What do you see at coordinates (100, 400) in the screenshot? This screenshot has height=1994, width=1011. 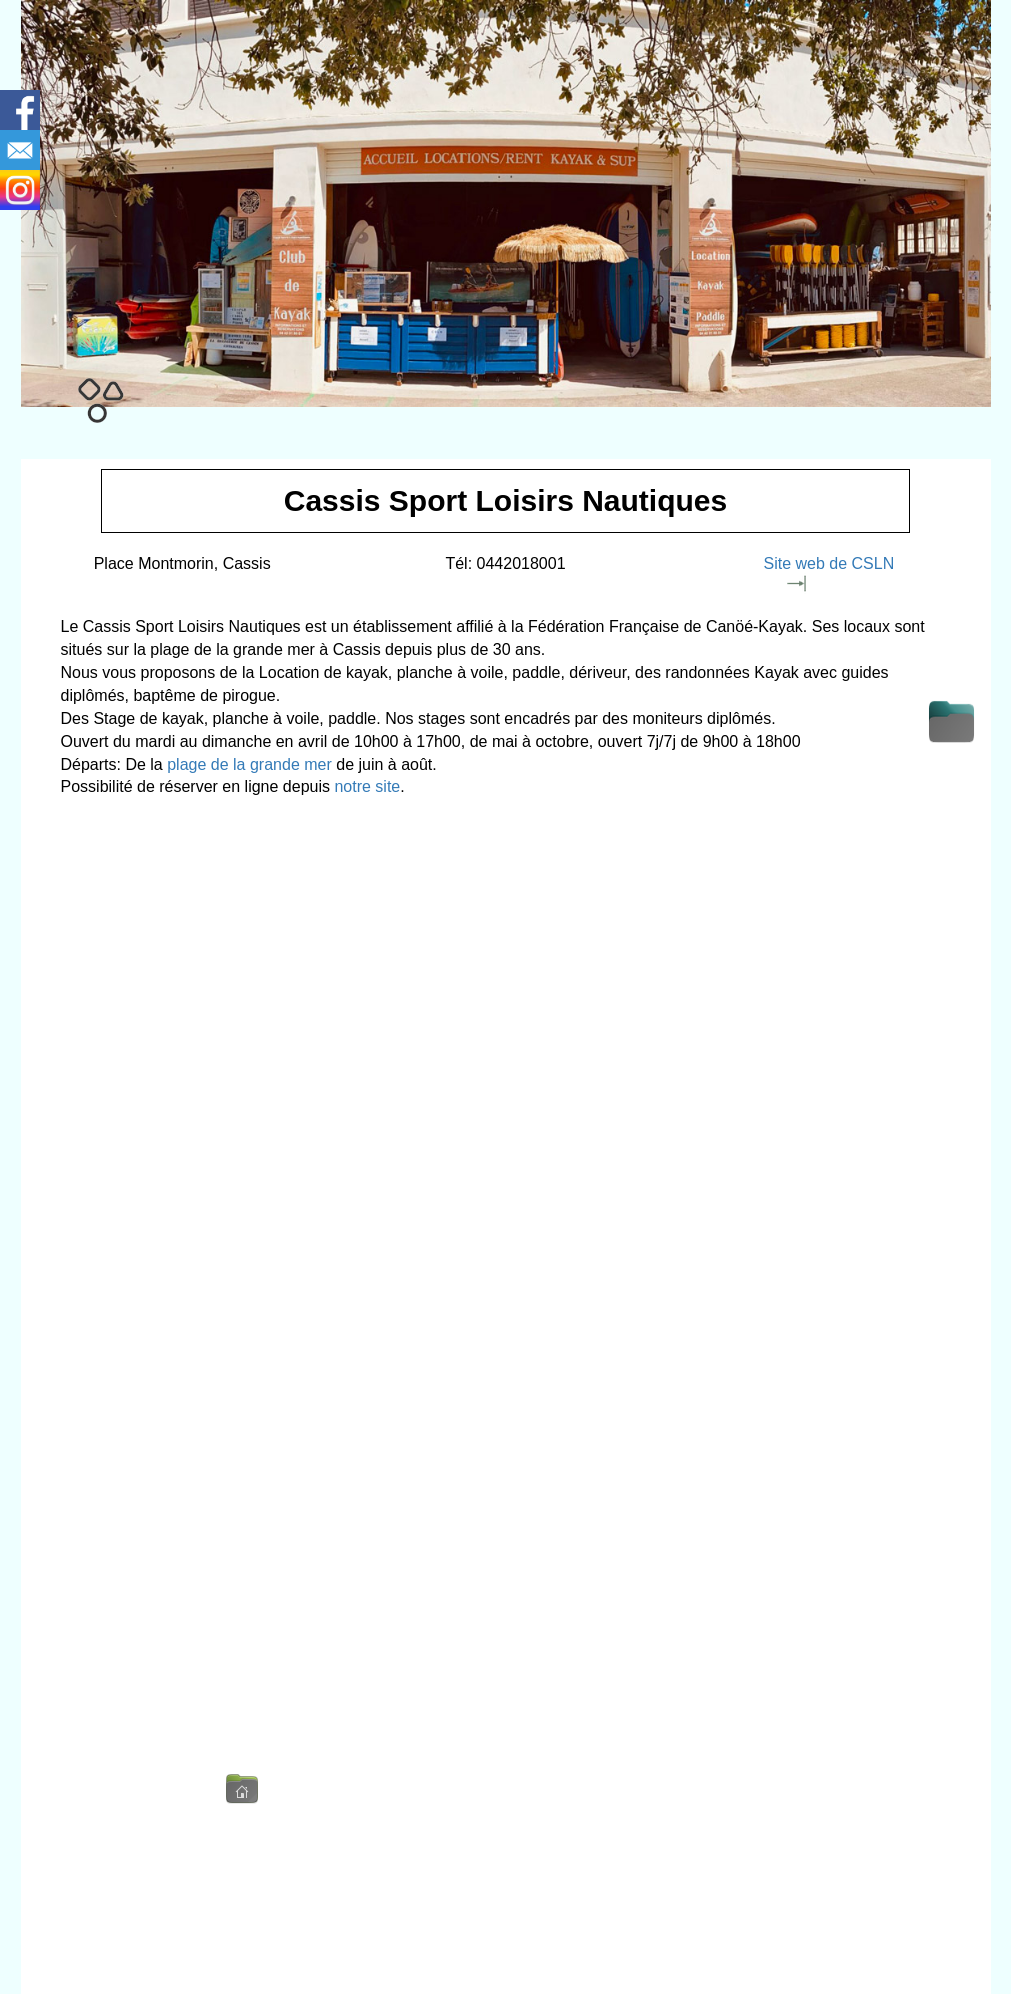 I see `access symbols and special characters` at bounding box center [100, 400].